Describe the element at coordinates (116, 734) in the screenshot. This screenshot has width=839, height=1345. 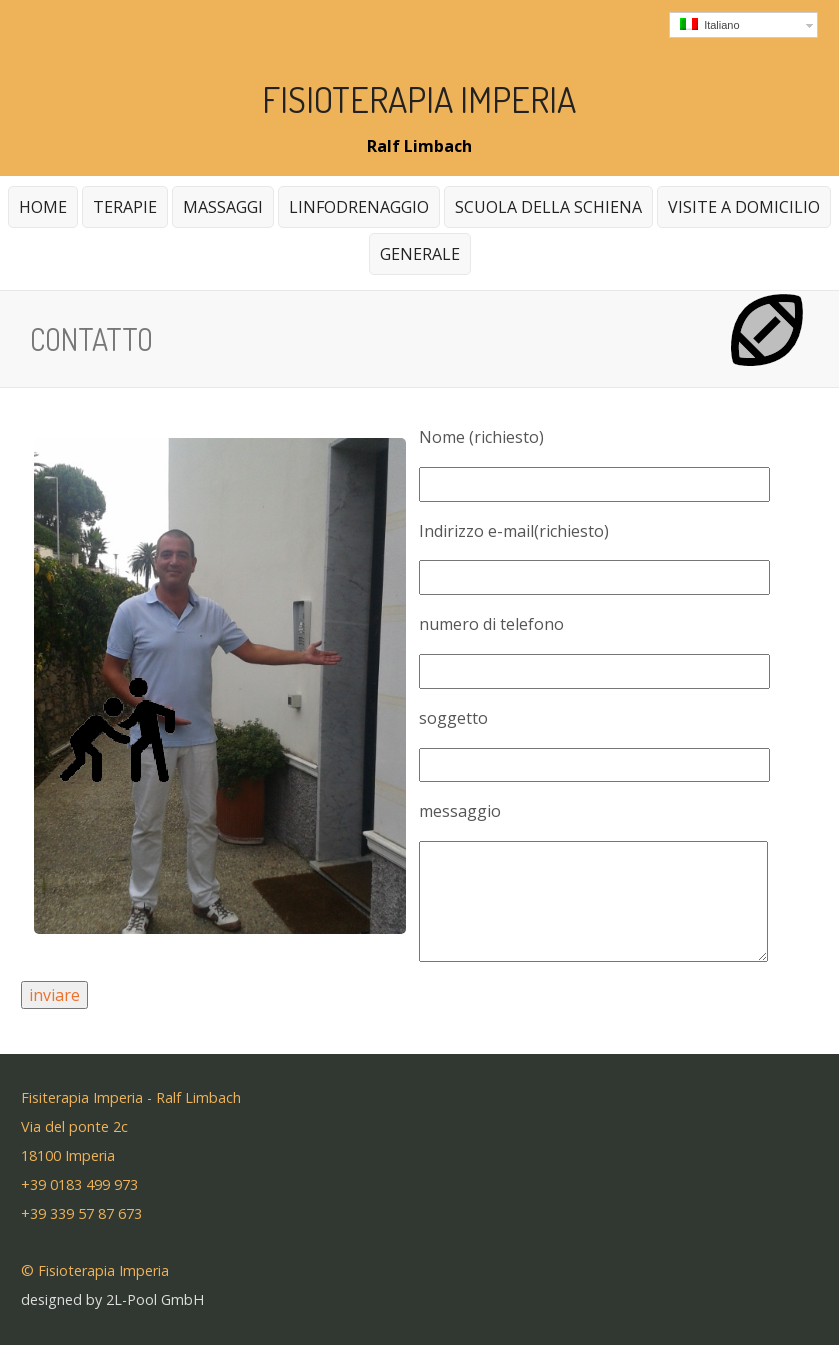
I see `access kabaddi sports content` at that location.